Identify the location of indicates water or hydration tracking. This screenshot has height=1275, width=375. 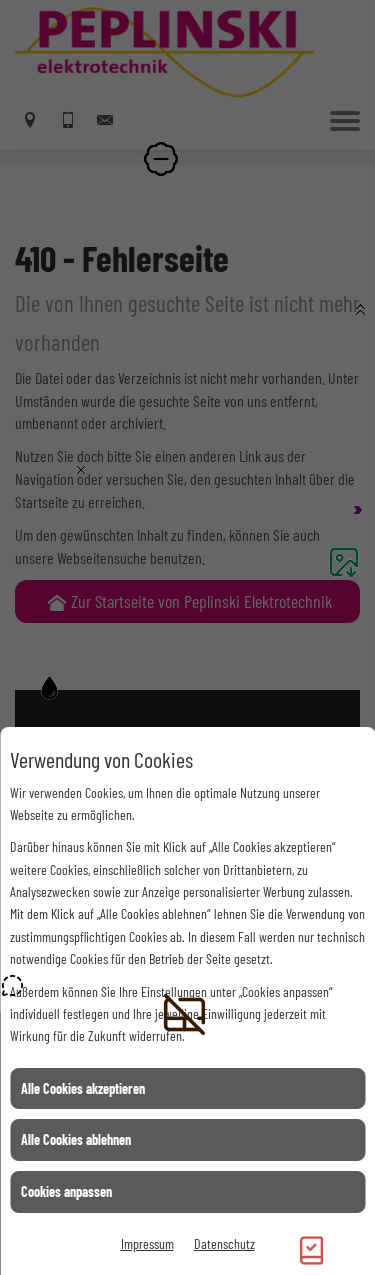
(49, 687).